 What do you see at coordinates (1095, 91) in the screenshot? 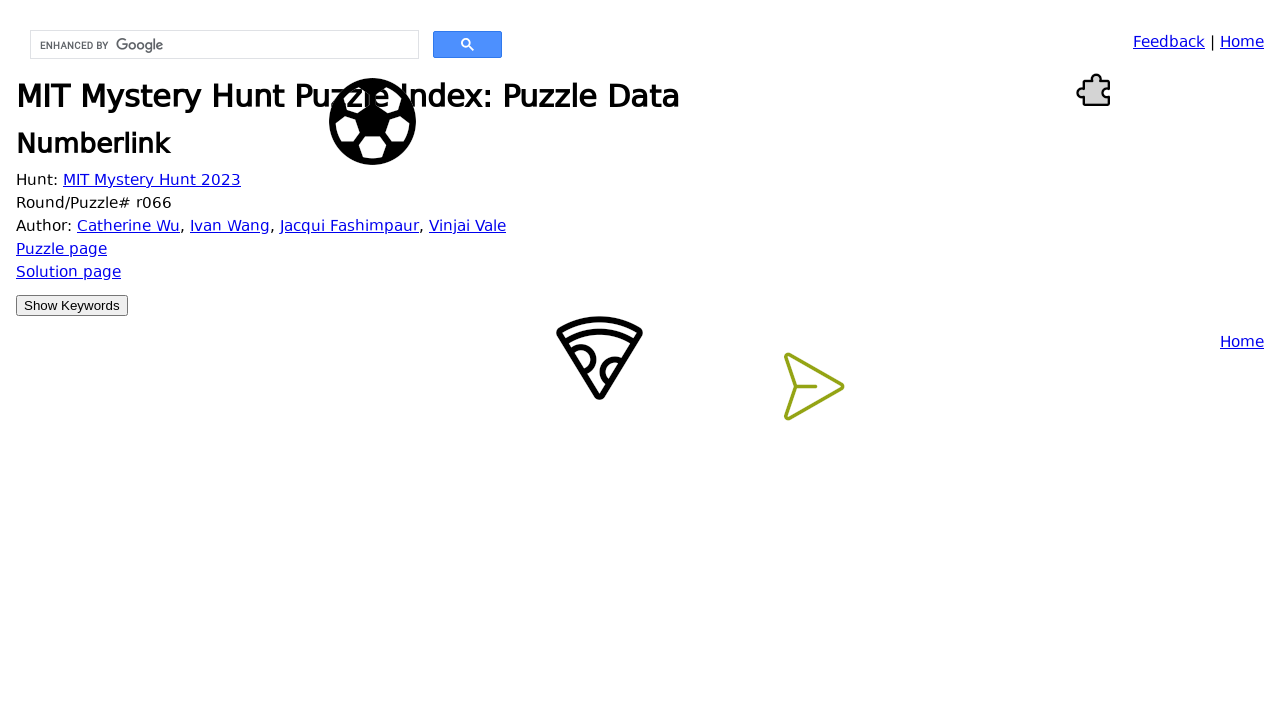
I see `access plugins or extensions` at bounding box center [1095, 91].